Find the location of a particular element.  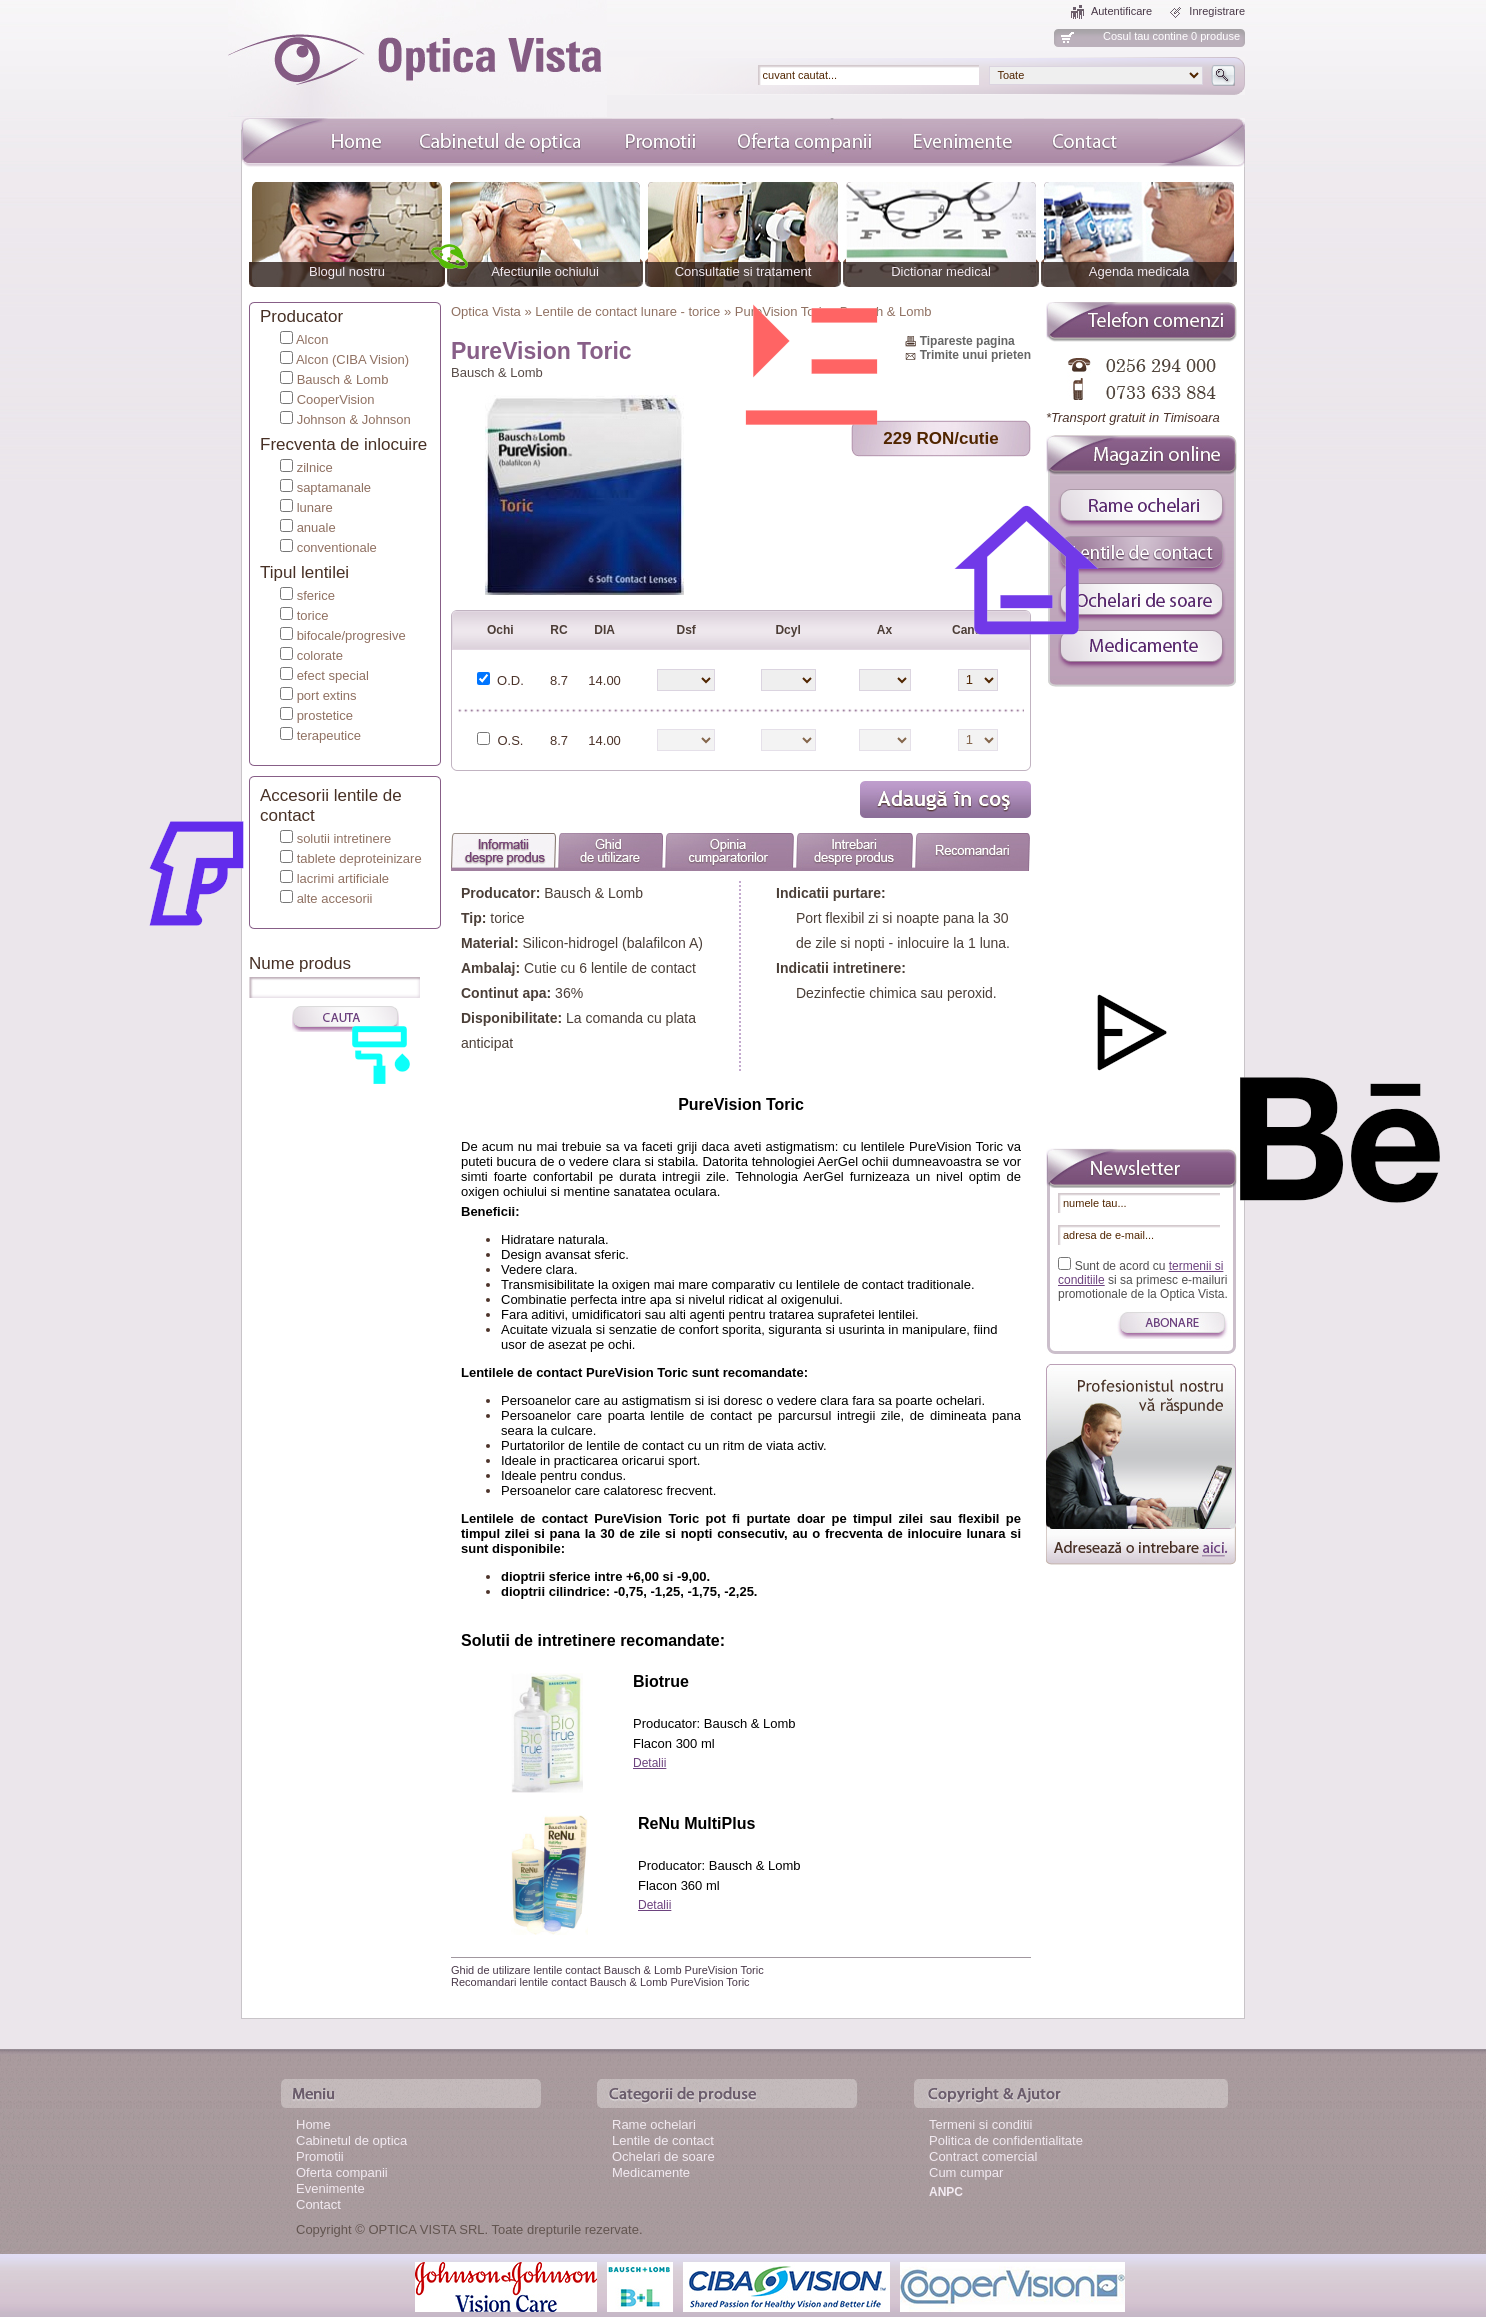

access painting or drawing tools is located at coordinates (379, 1053).